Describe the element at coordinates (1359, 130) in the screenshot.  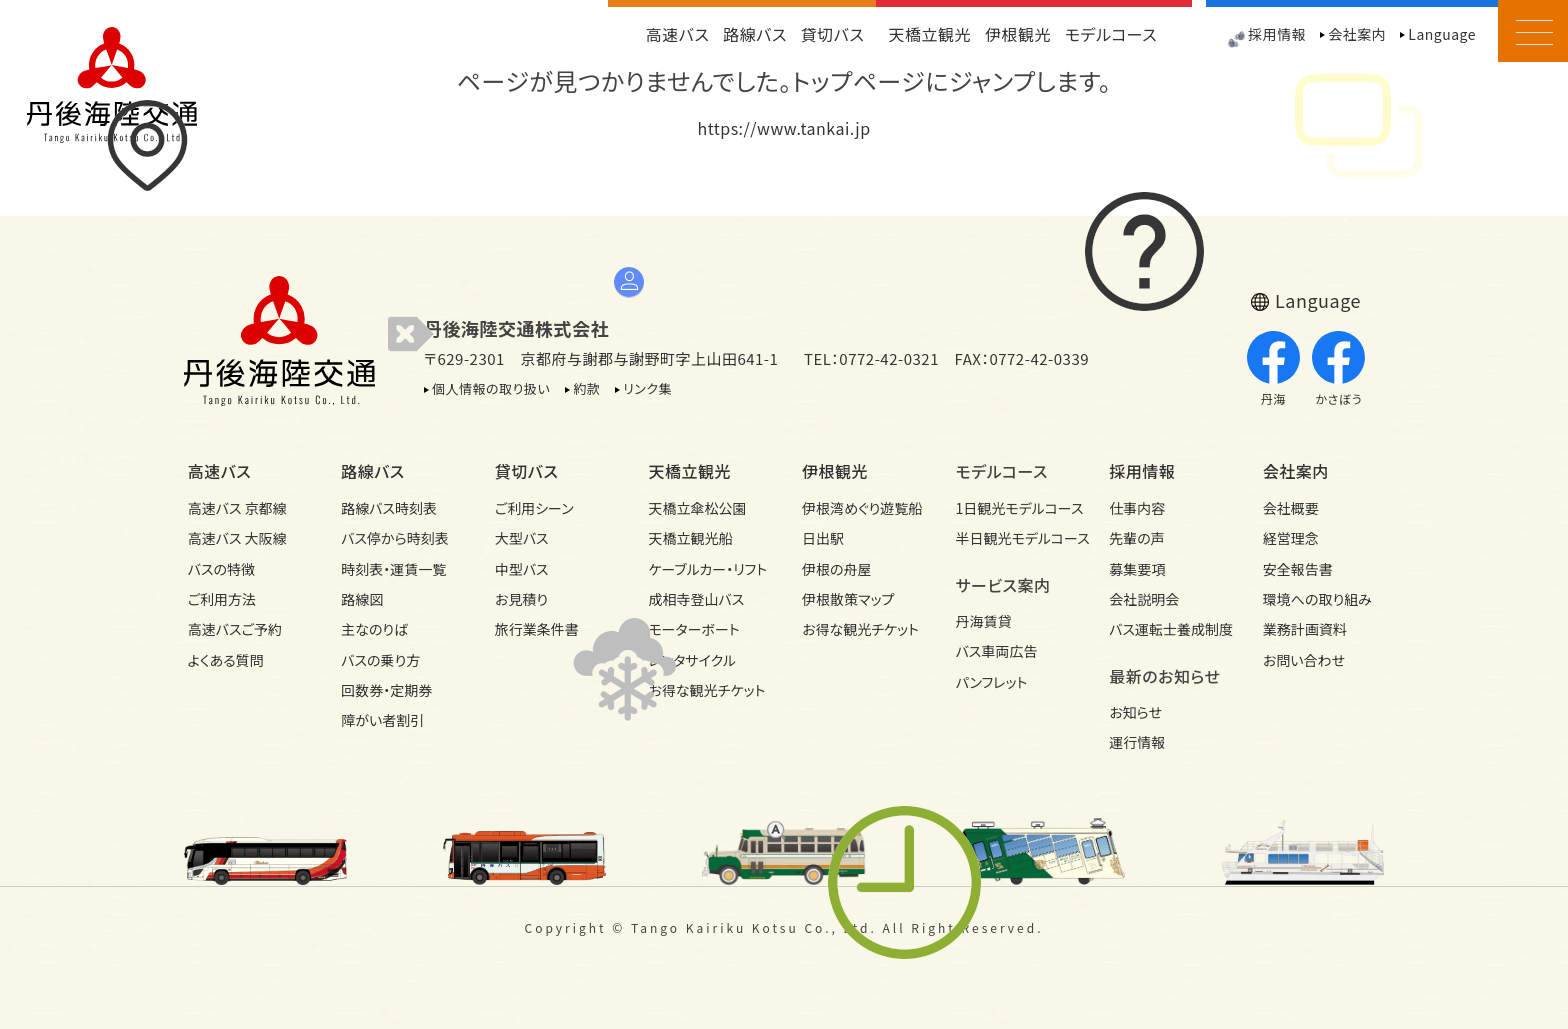
I see `view or manage session properties` at that location.